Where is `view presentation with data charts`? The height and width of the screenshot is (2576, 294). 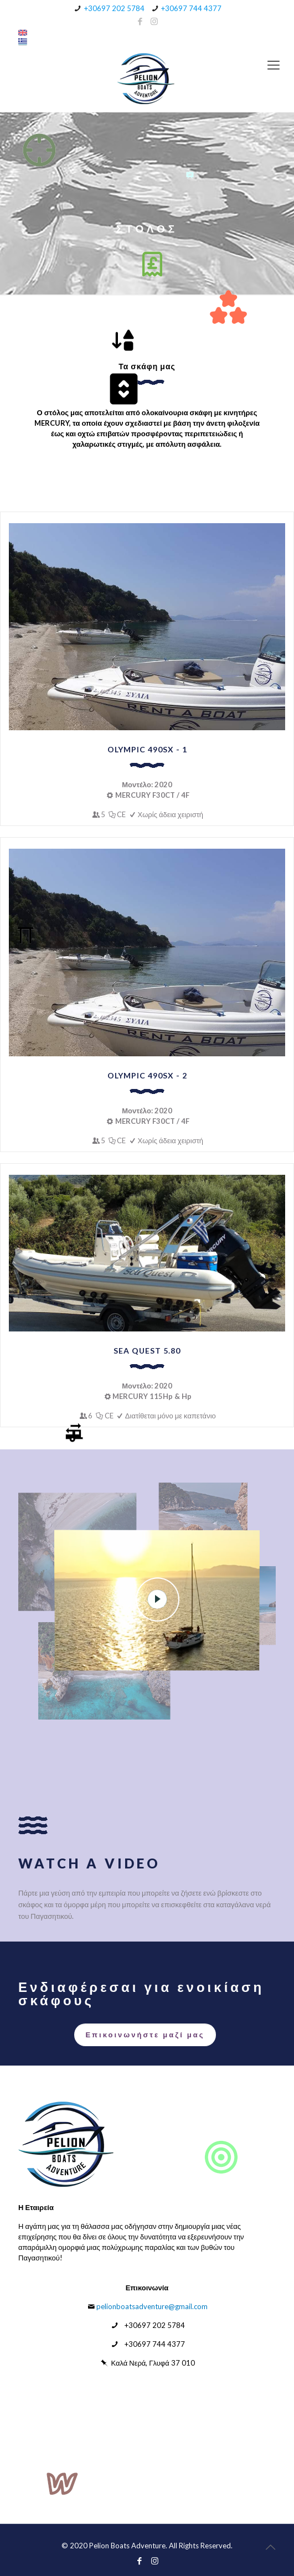 view presentation with data charts is located at coordinates (190, 175).